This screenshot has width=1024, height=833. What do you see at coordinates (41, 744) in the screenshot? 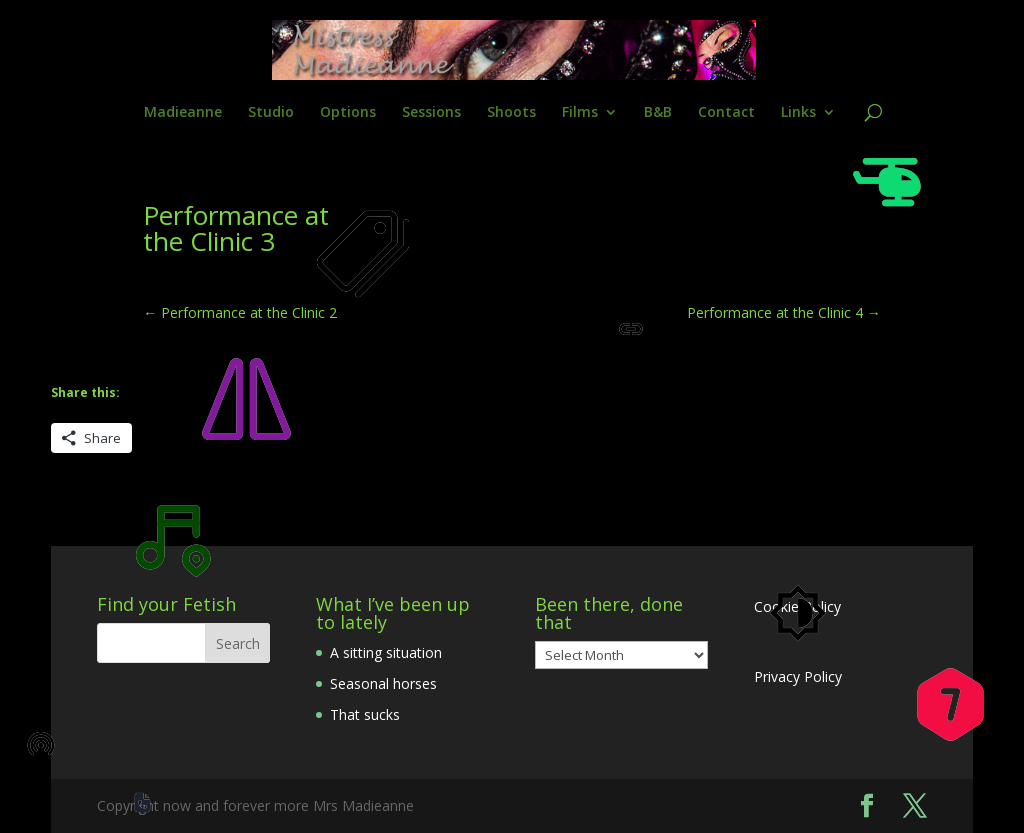
I see `start a live broadcast or stream` at bounding box center [41, 744].